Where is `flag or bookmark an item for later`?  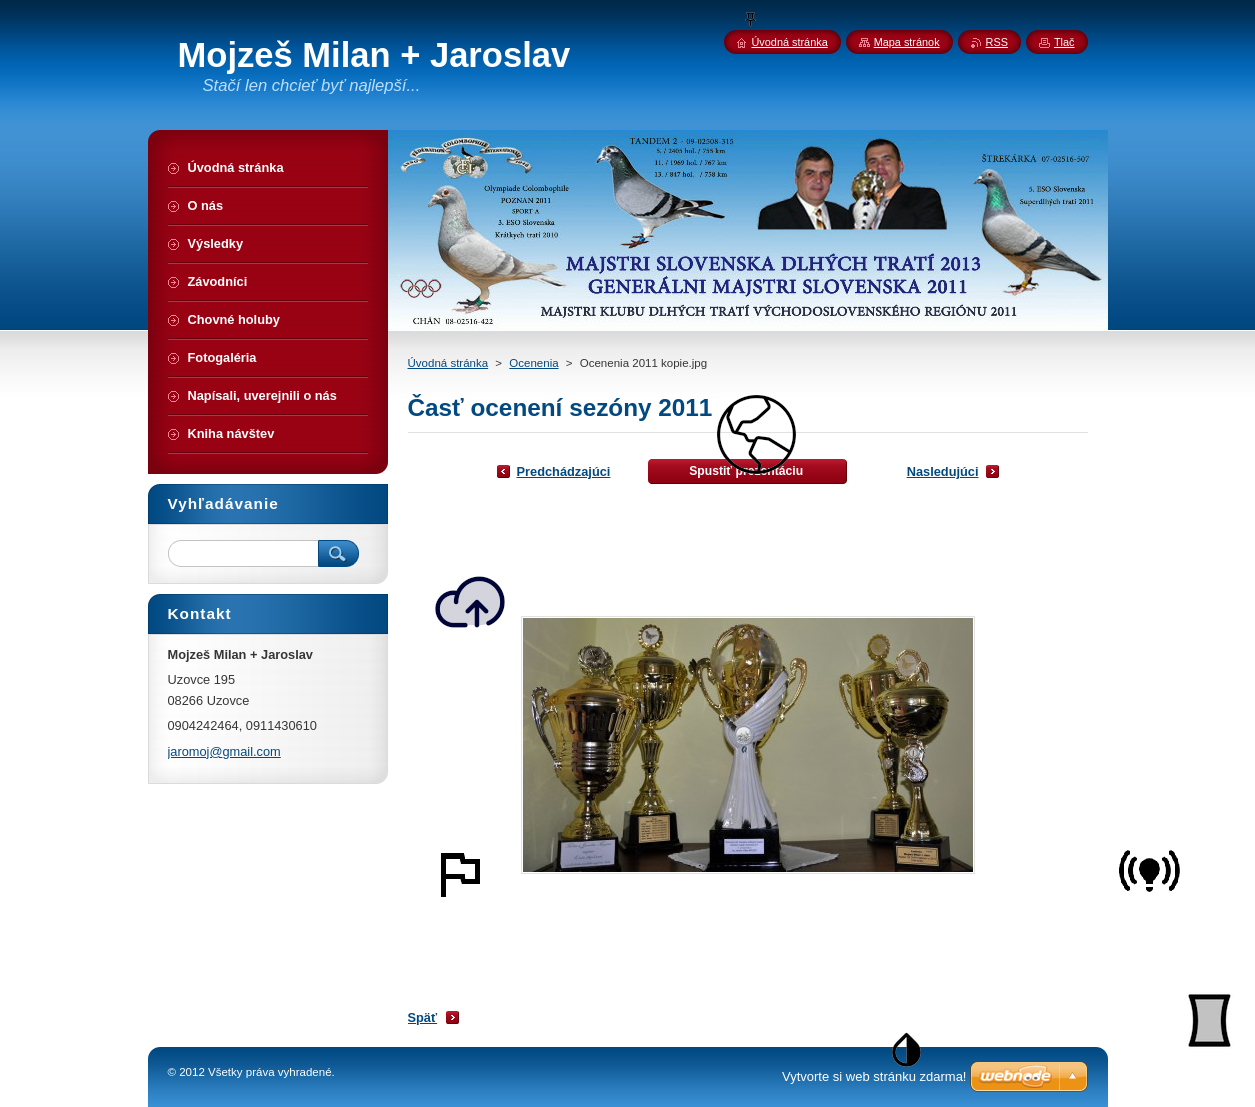
flag or bookmark an item for later is located at coordinates (459, 874).